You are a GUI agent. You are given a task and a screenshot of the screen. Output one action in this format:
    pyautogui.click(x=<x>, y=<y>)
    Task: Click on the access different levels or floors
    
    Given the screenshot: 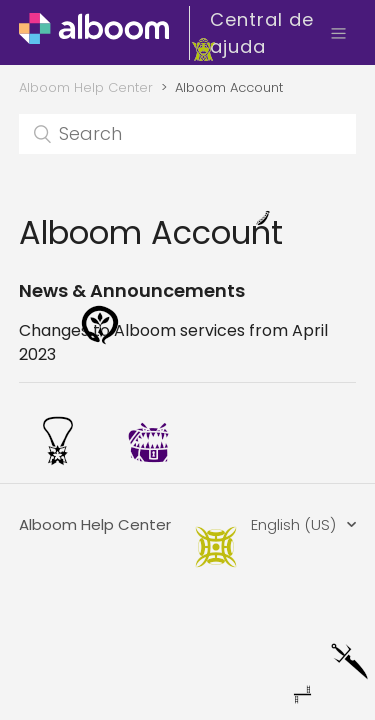 What is the action you would take?
    pyautogui.click(x=302, y=694)
    